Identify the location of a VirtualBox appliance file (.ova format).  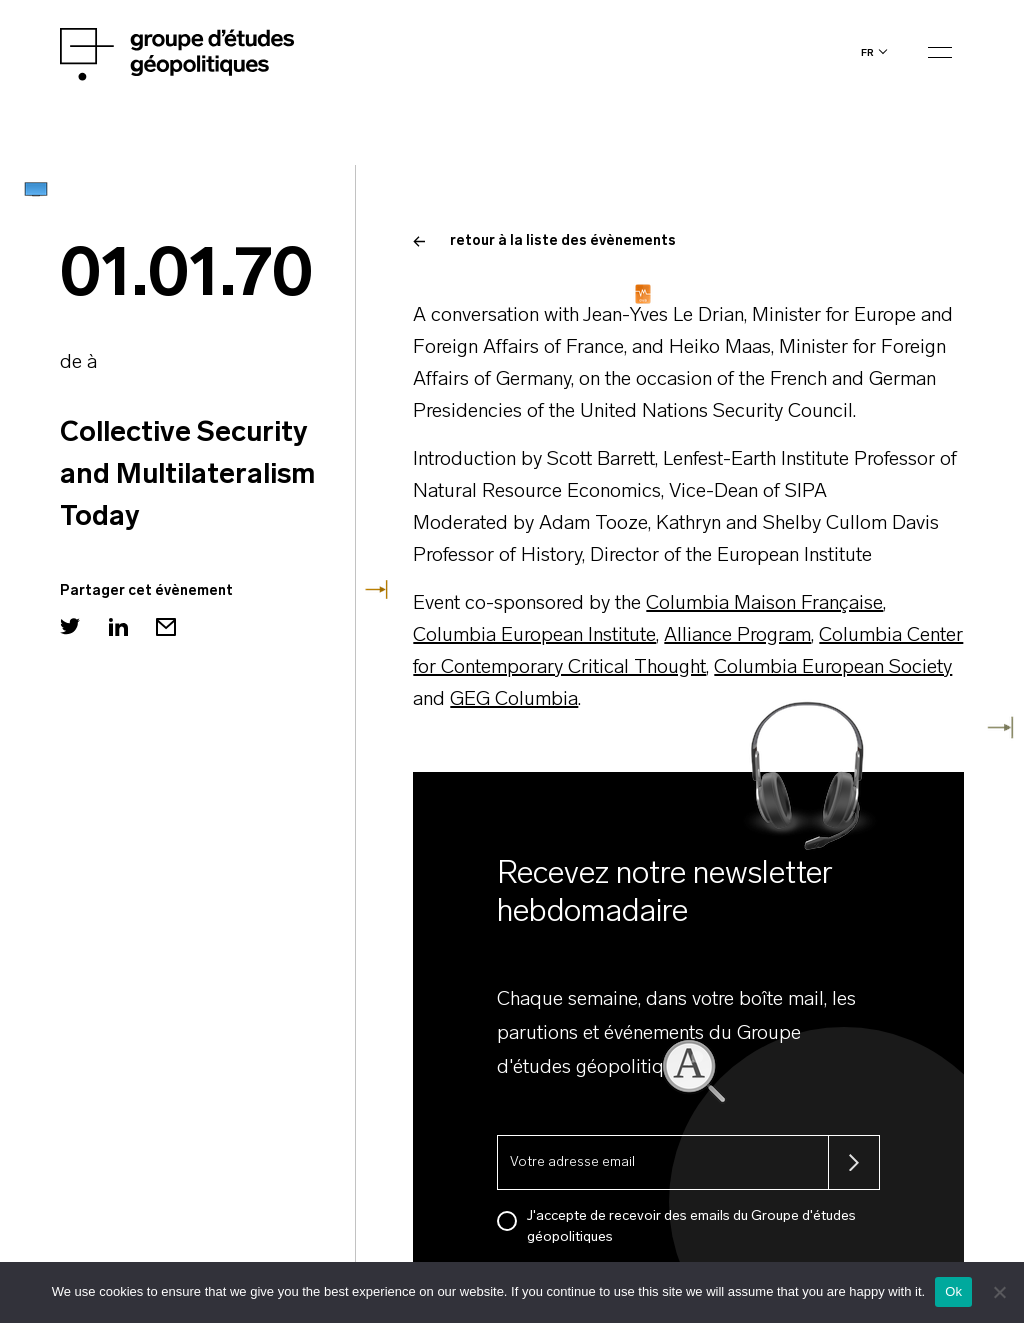
(643, 294).